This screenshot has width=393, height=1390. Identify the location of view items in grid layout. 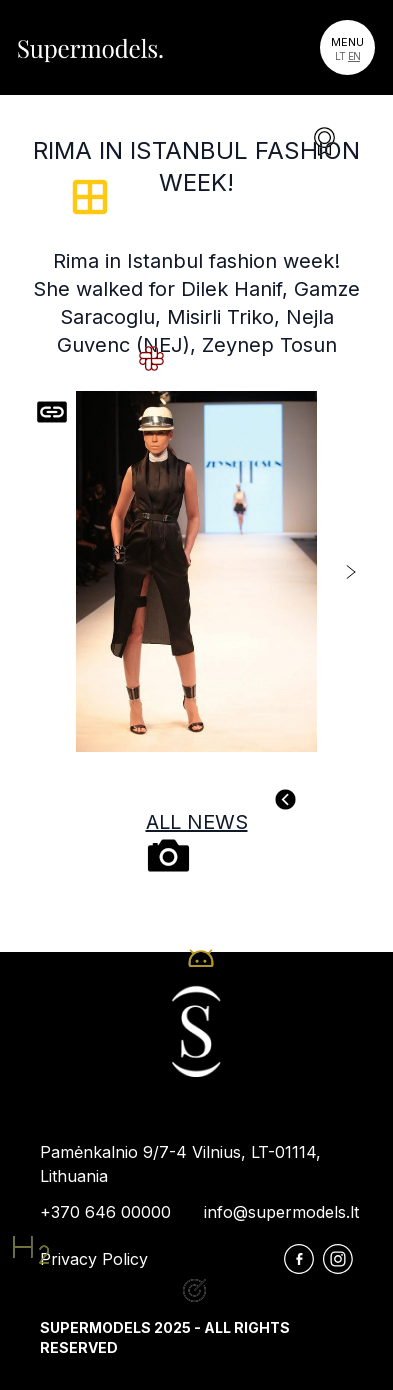
(90, 197).